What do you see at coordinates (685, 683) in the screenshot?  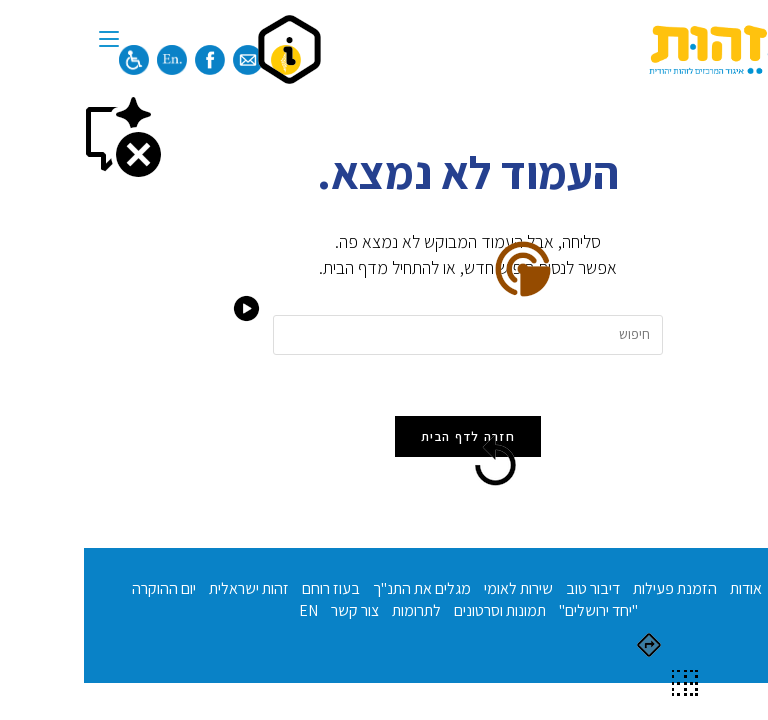 I see `remove all borders from a cell or table` at bounding box center [685, 683].